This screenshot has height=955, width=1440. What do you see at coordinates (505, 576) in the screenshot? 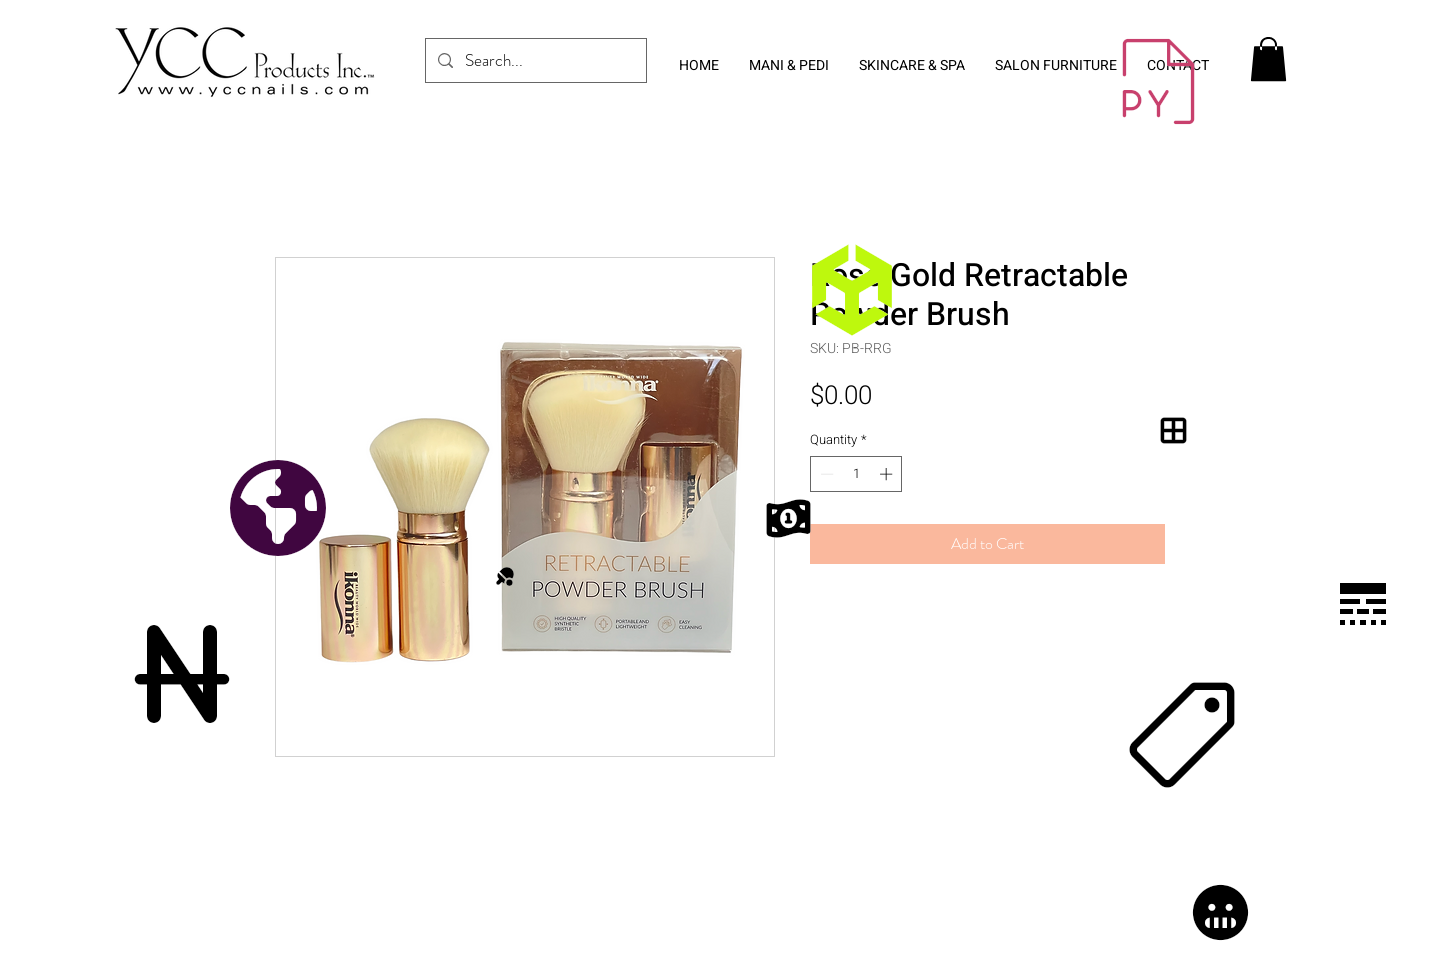
I see `access table tennis or ping pong games` at bounding box center [505, 576].